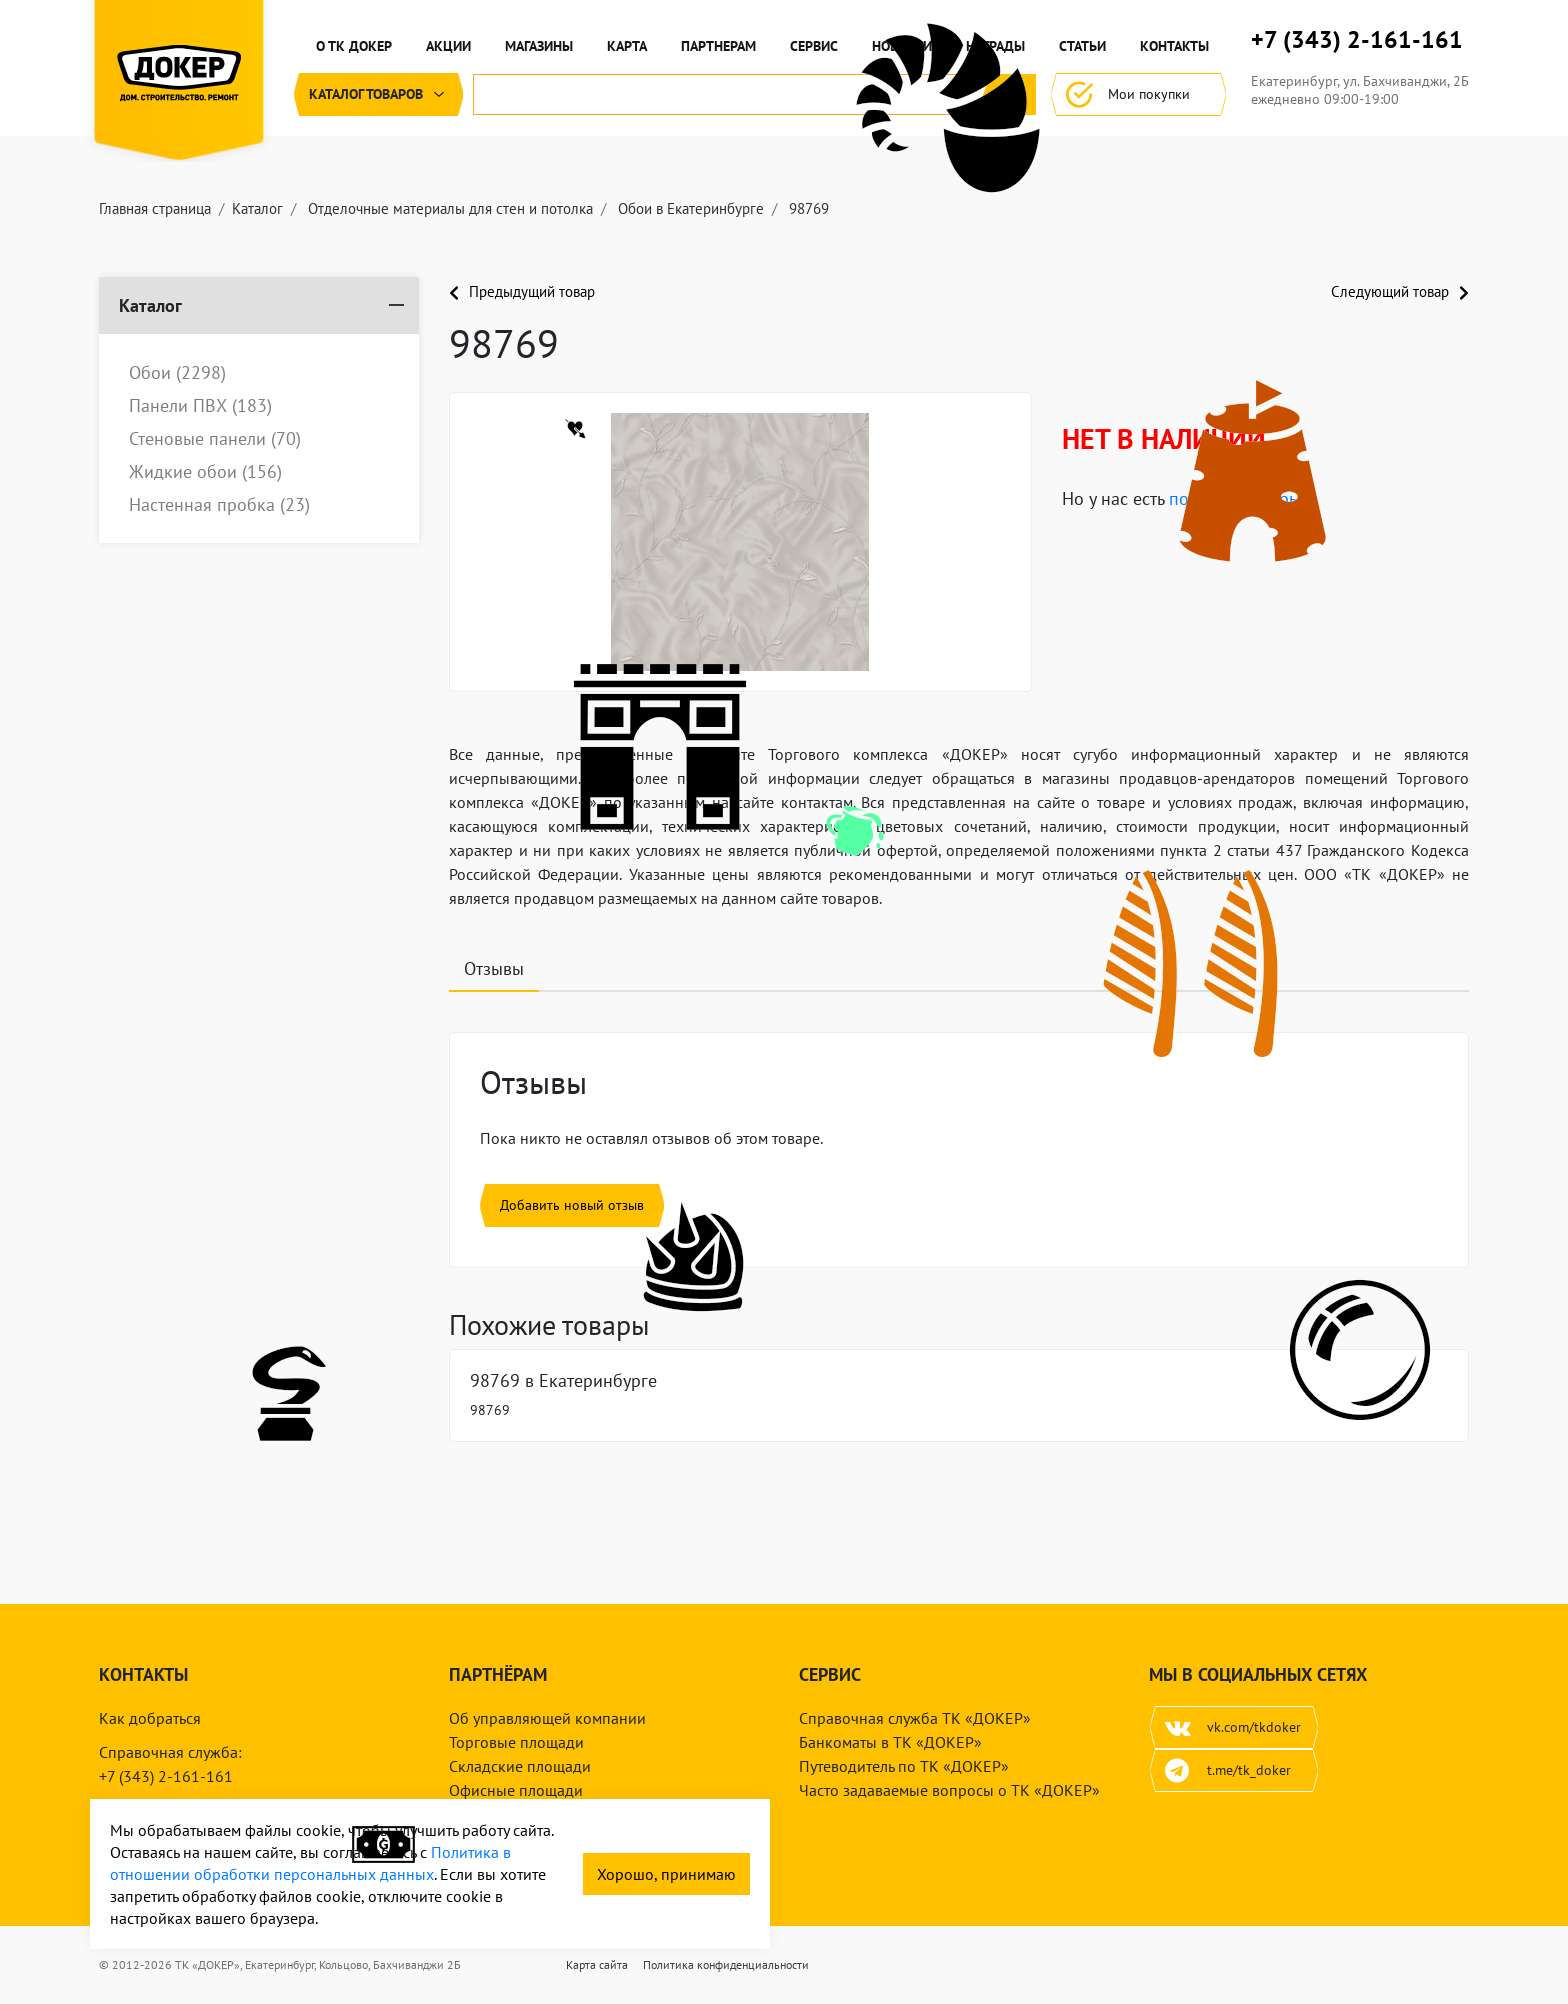  I want to click on access beach or sandbox game mode, so click(1252, 469).